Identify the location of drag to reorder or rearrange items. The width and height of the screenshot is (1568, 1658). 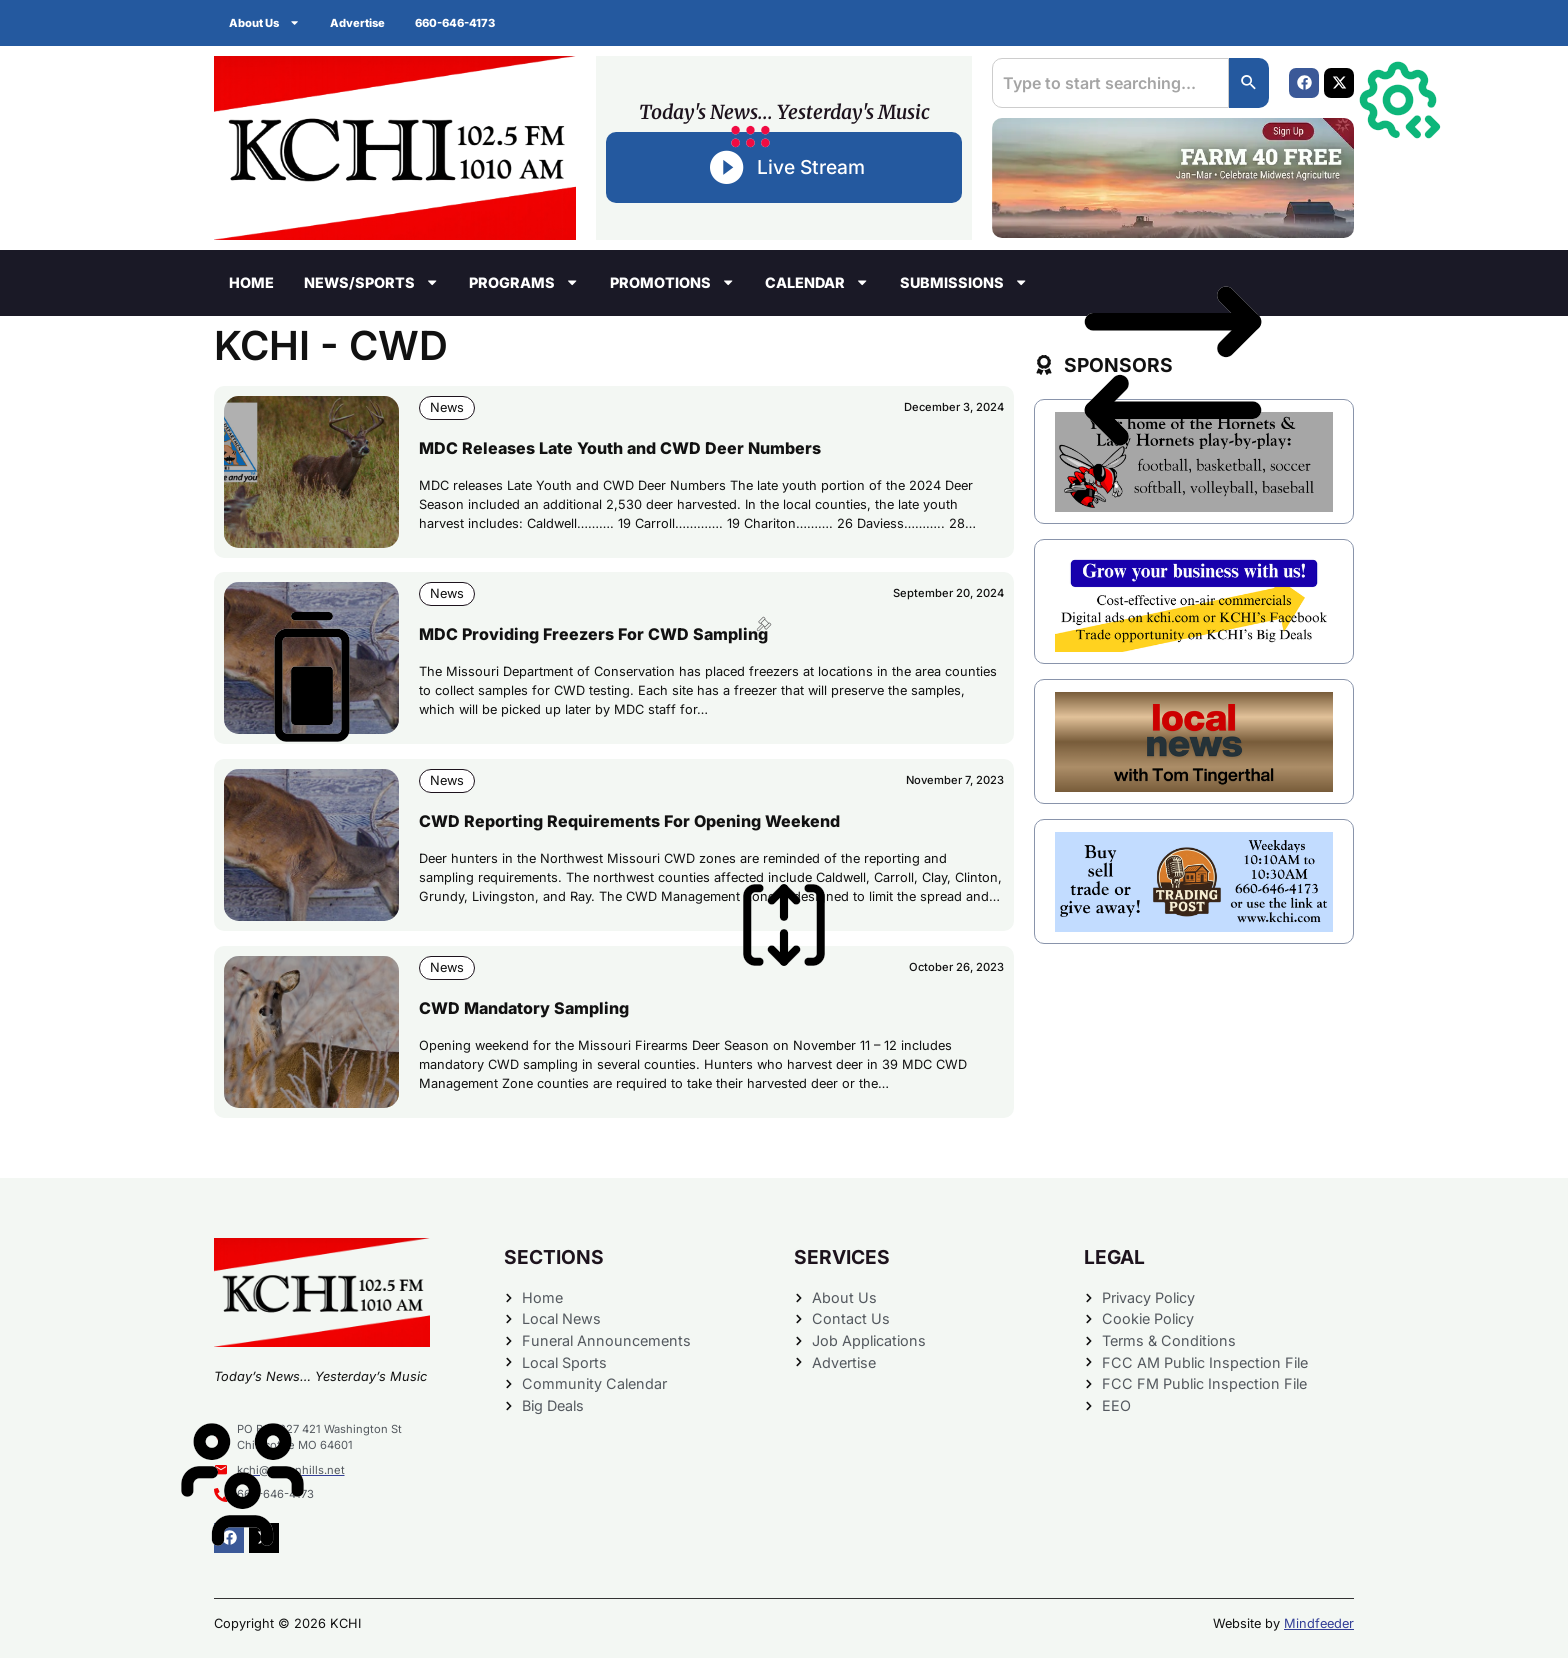
(750, 136).